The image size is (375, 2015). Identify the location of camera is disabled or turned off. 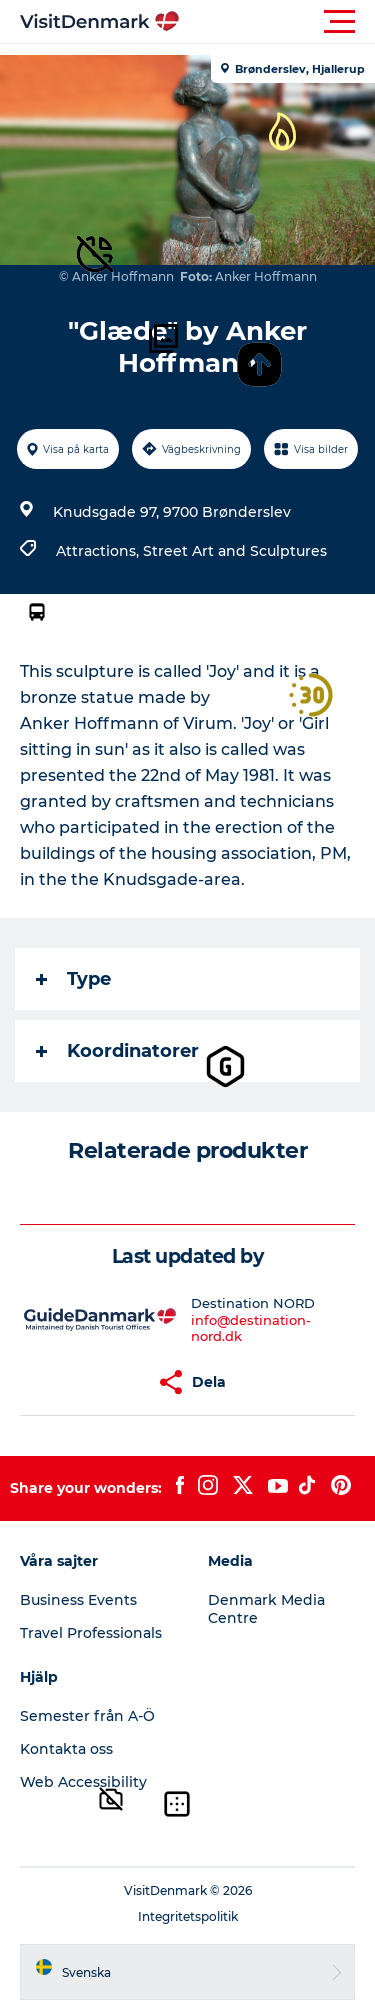
(111, 1799).